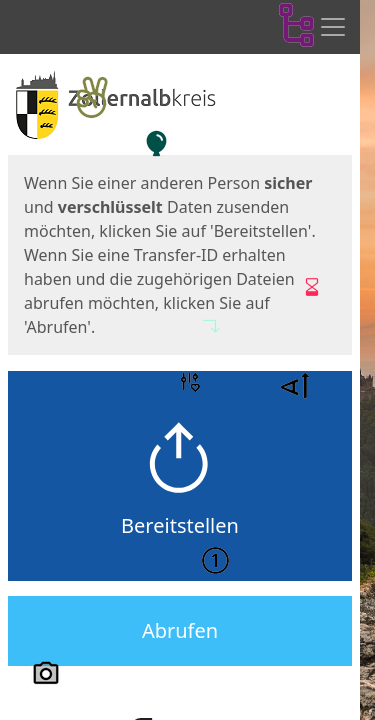 This screenshot has width=375, height=720. I want to click on indicates the first step in a multi-step process, so click(215, 560).